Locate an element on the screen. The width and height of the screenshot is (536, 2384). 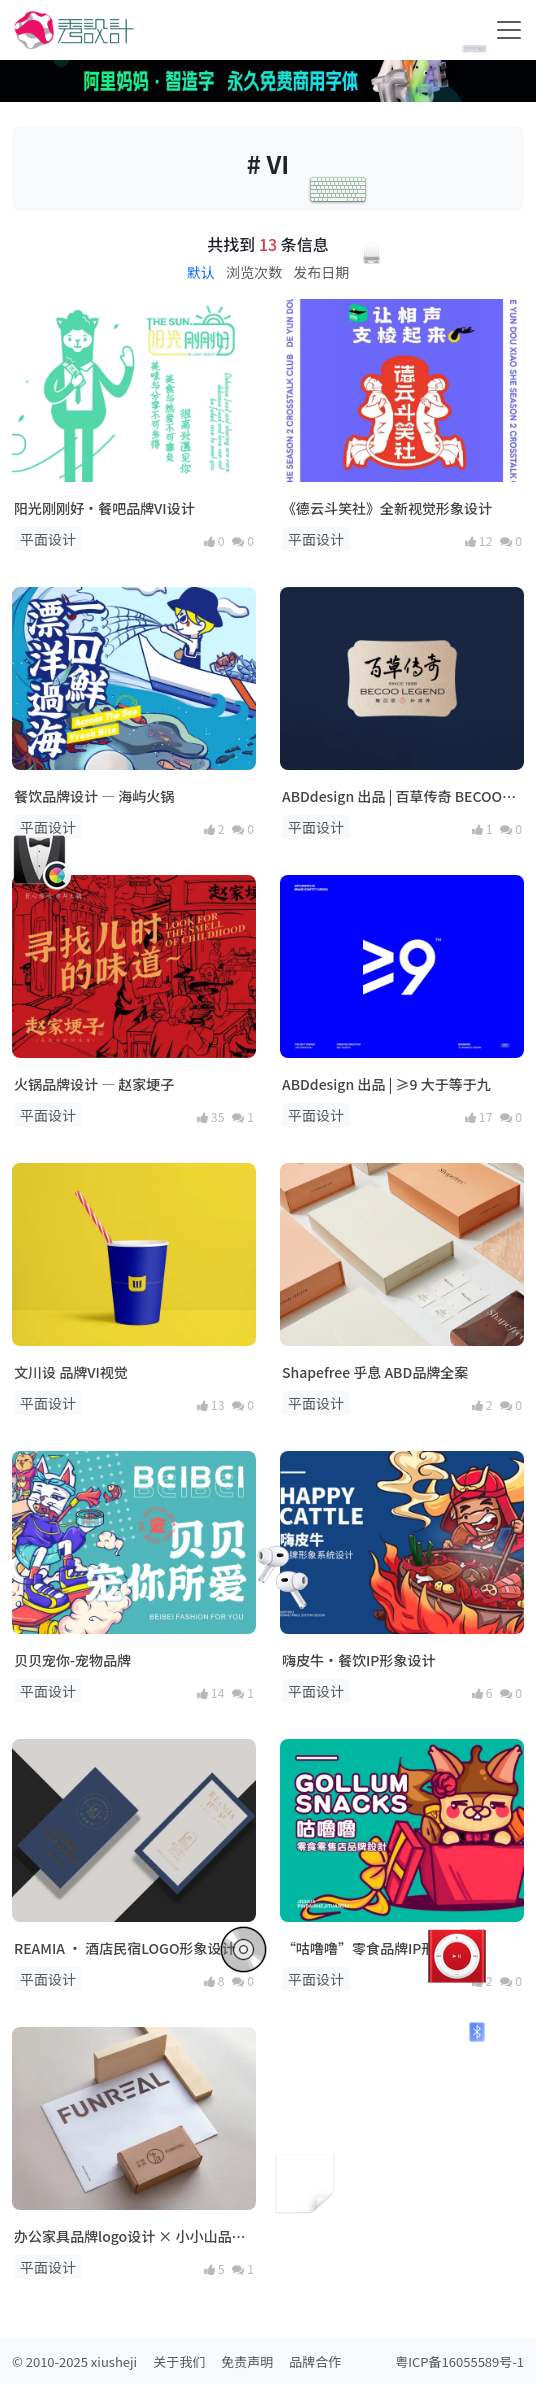
connect a bluetooth keyboard is located at coordinates (474, 48).